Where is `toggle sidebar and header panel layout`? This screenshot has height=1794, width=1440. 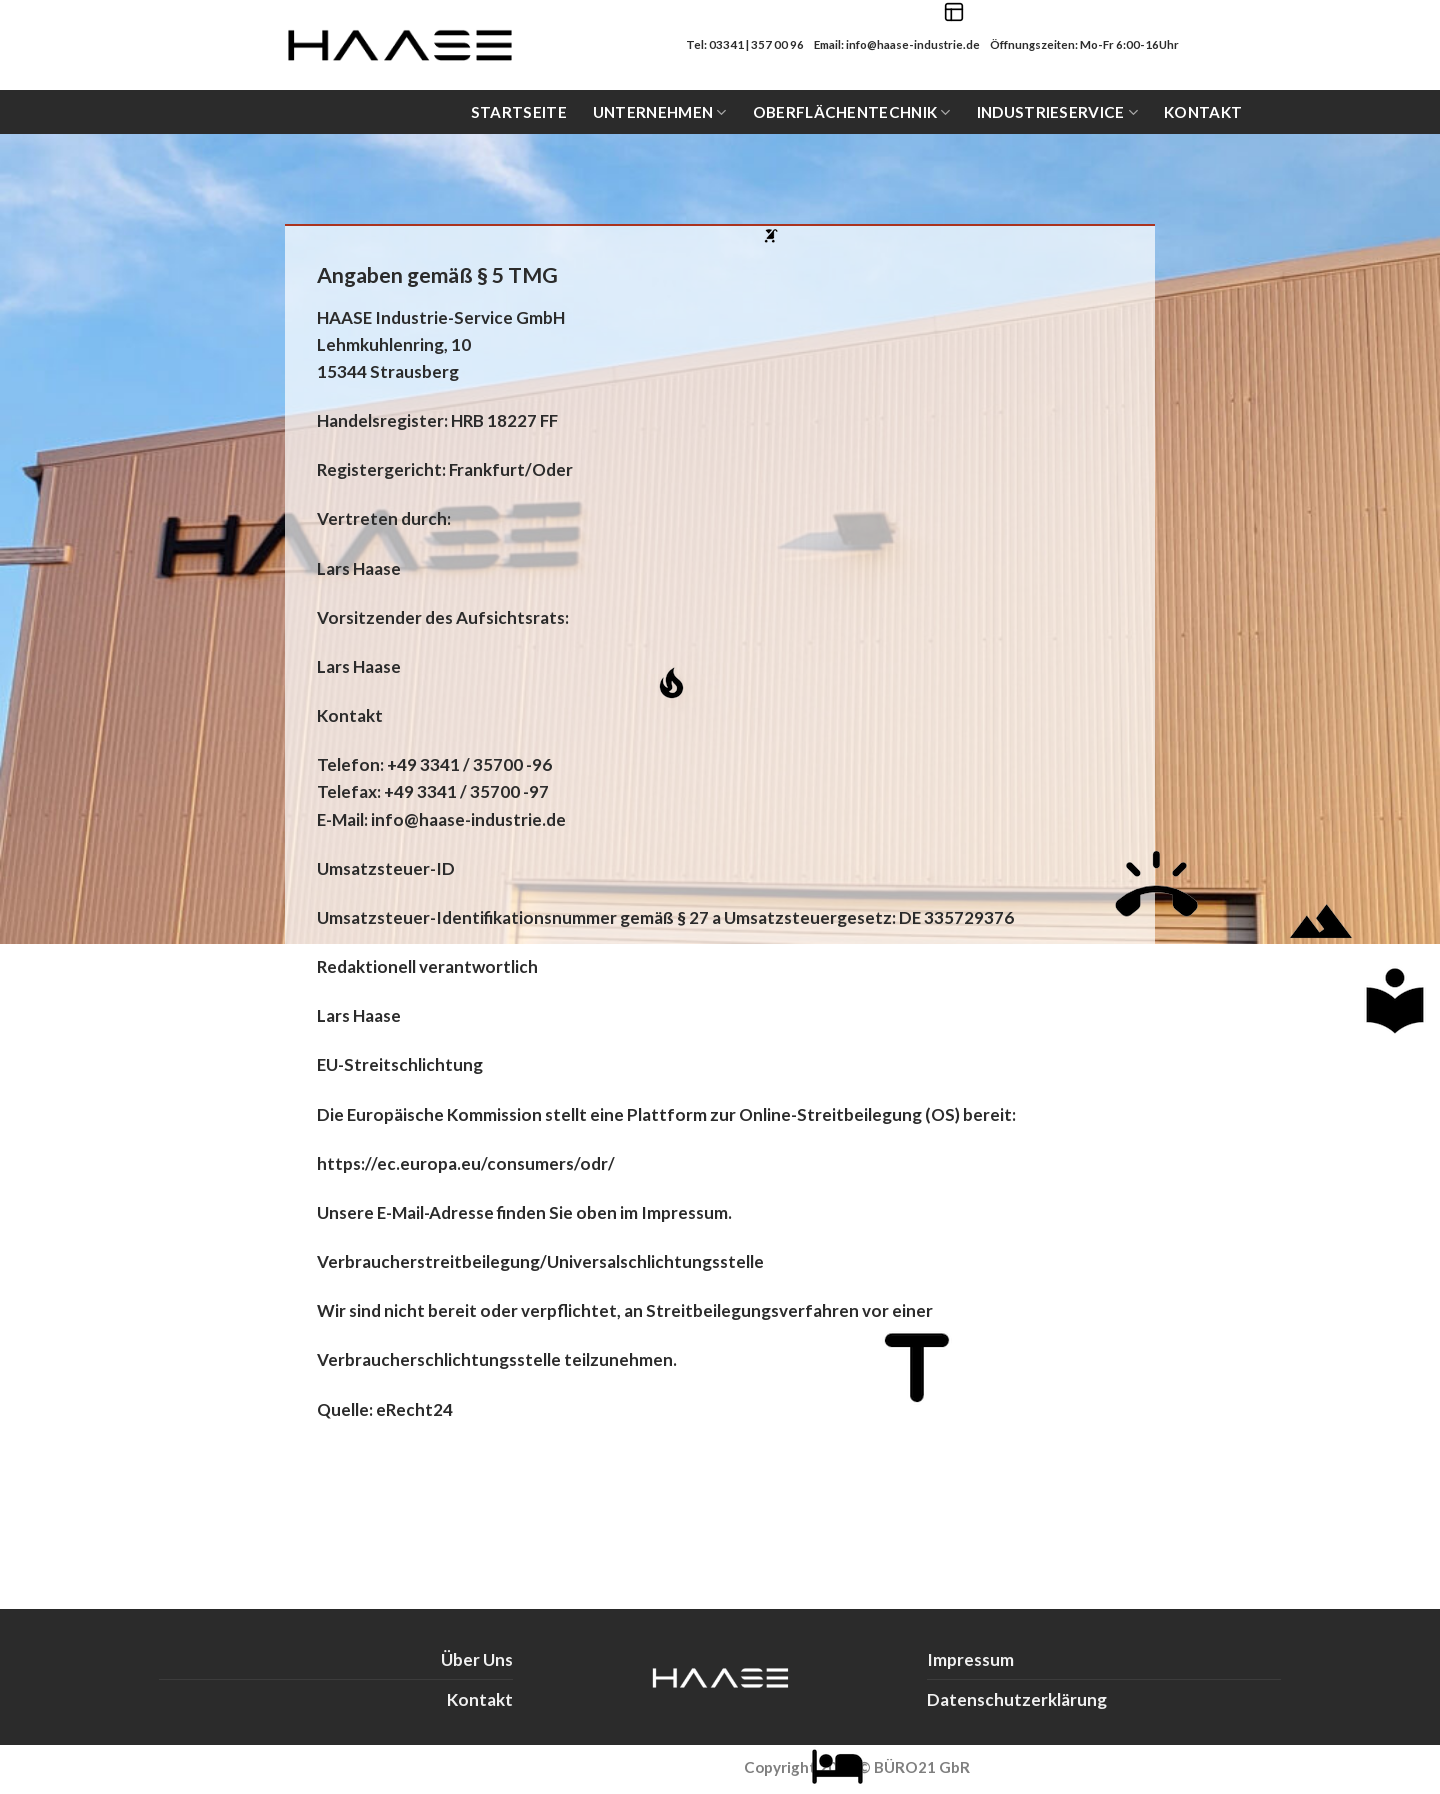
toggle sidebar and header panel layout is located at coordinates (954, 12).